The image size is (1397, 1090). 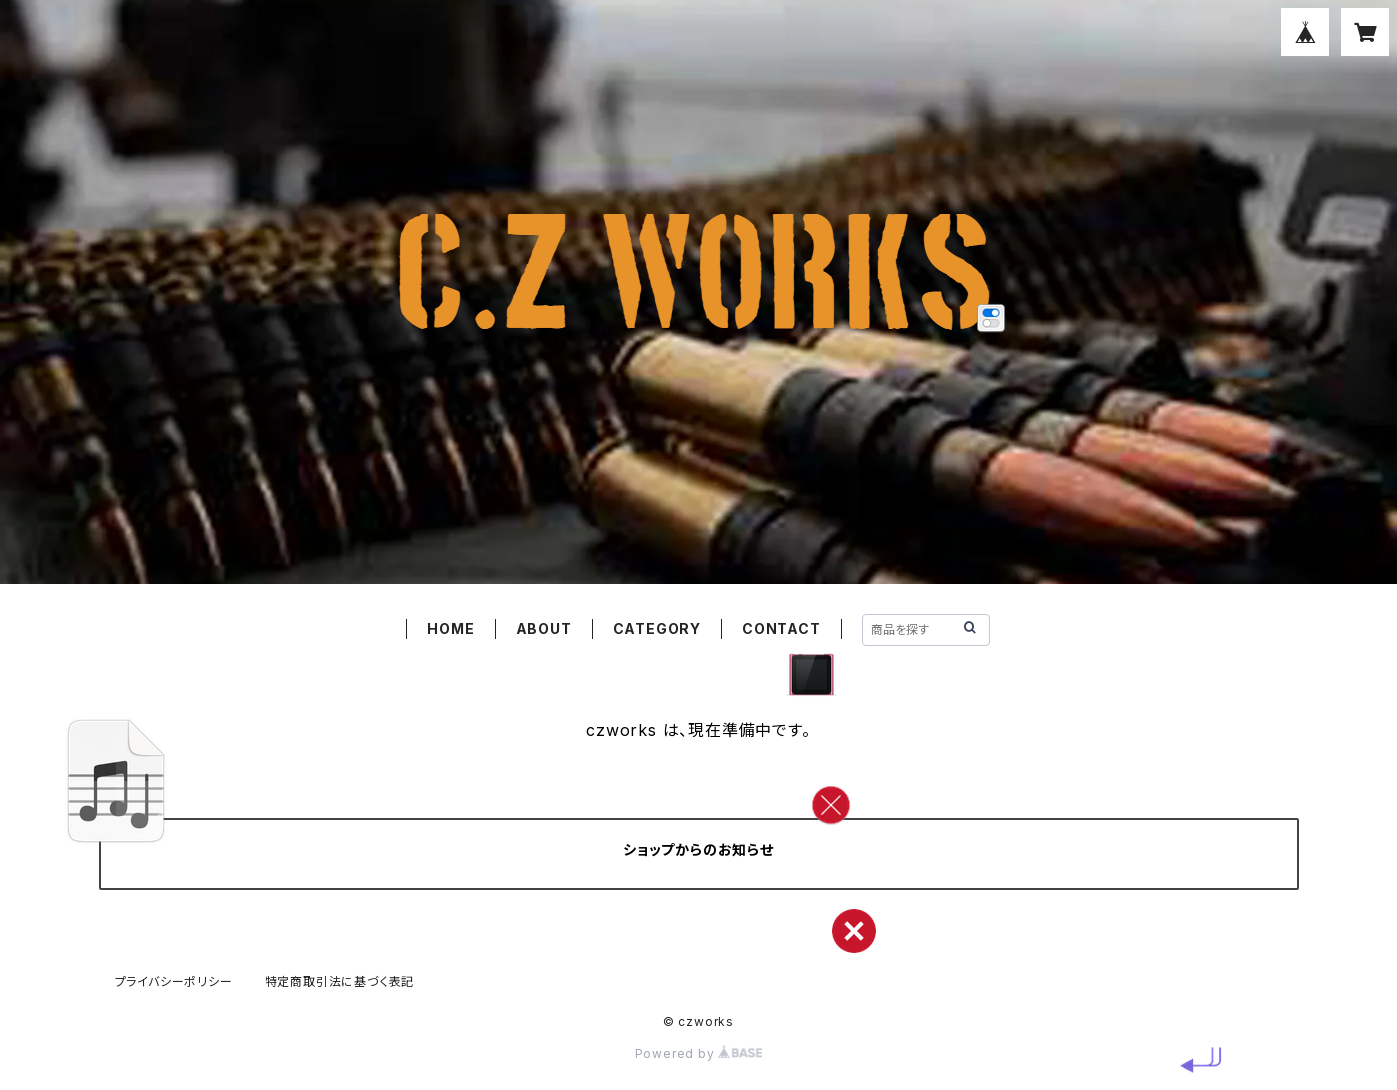 What do you see at coordinates (116, 781) in the screenshot?
I see `open a lilypond music notation file` at bounding box center [116, 781].